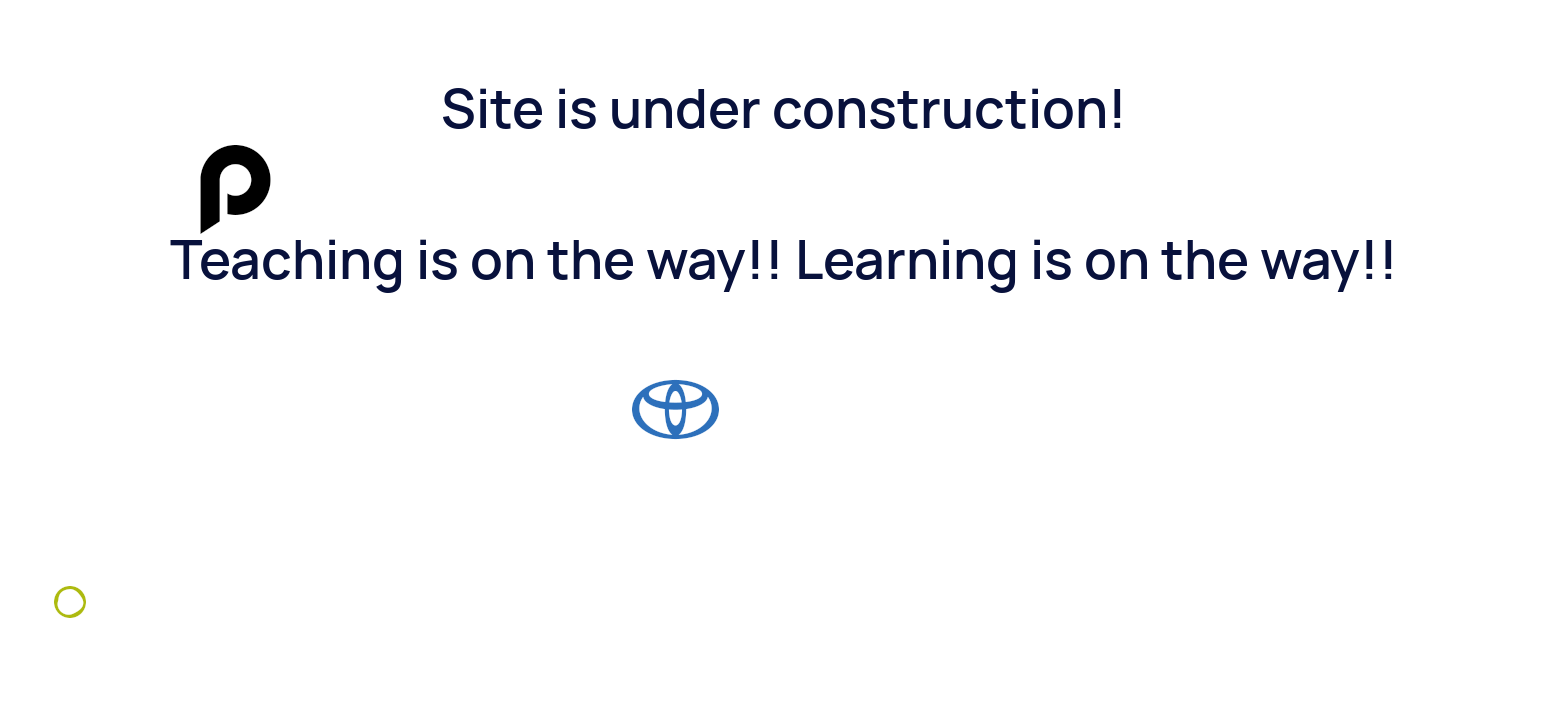  What do you see at coordinates (675, 409) in the screenshot?
I see `Toyota brand logo` at bounding box center [675, 409].